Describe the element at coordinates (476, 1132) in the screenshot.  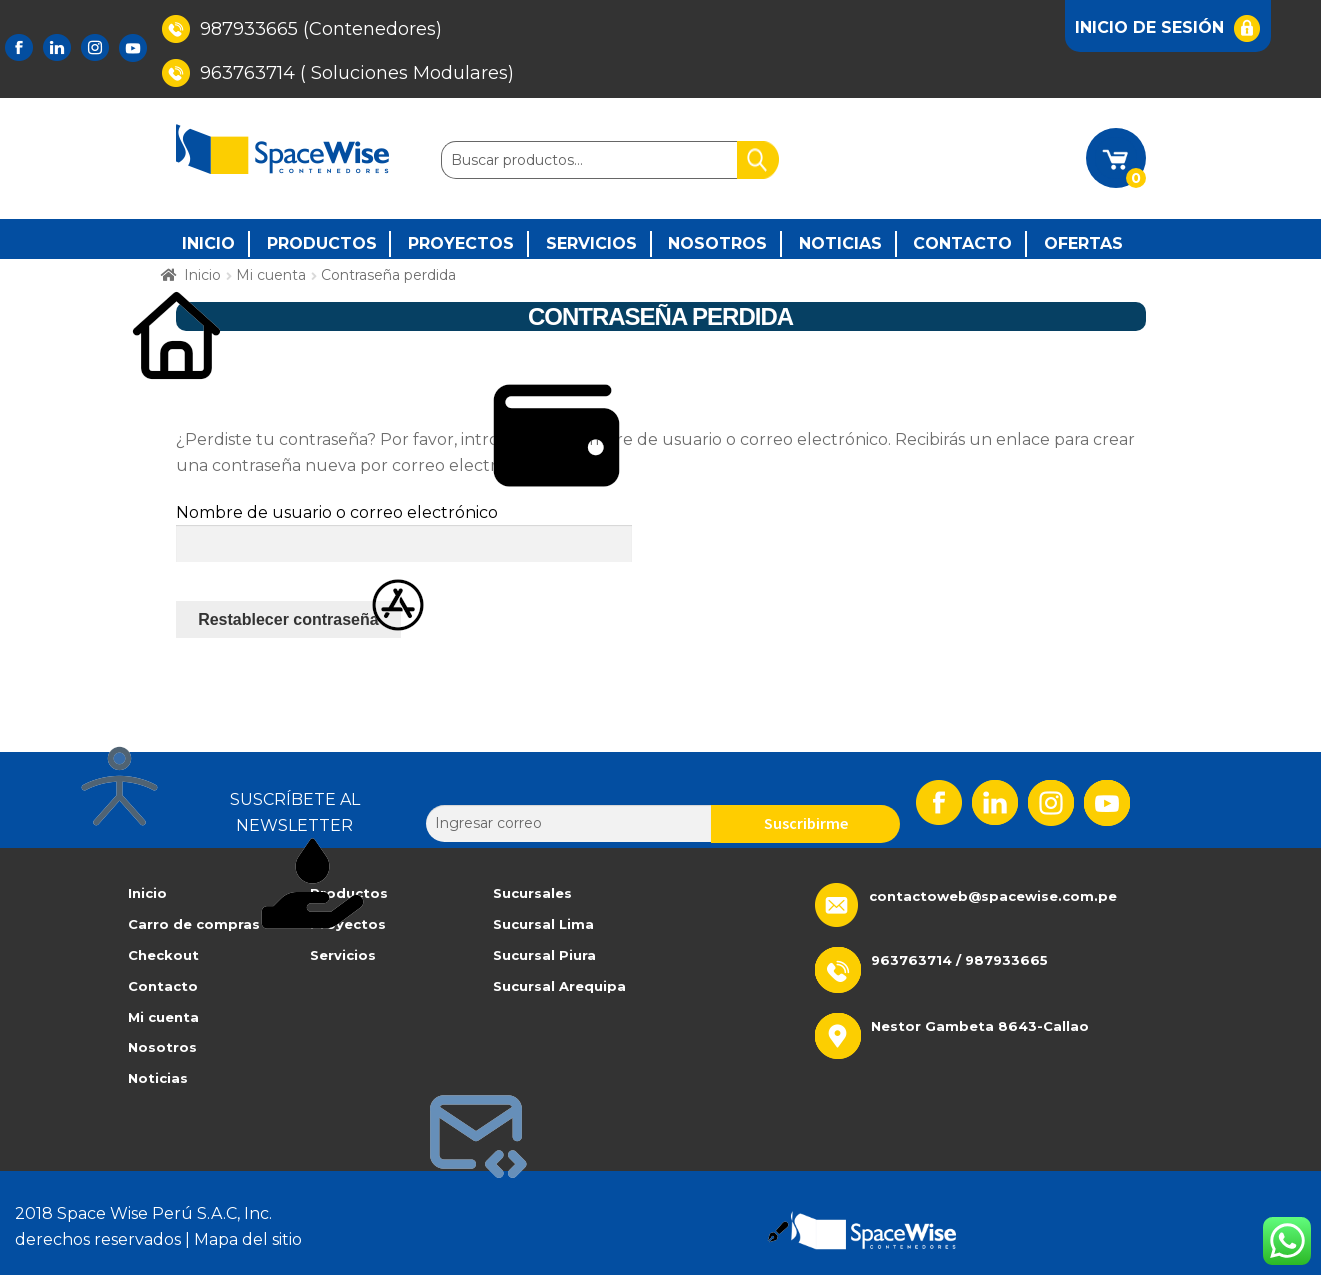
I see `access email developer settings` at that location.